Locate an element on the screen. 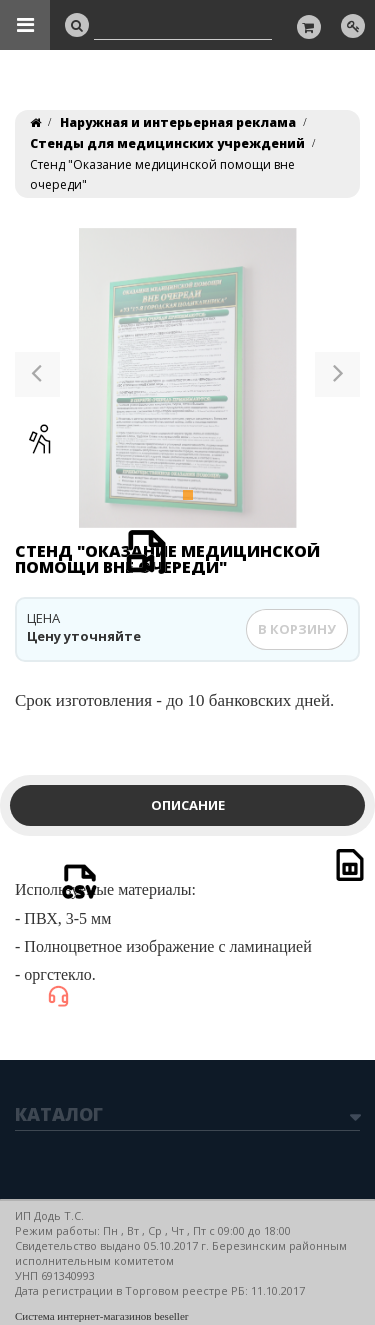 This screenshot has height=1325, width=375. manage sim card settings is located at coordinates (350, 865).